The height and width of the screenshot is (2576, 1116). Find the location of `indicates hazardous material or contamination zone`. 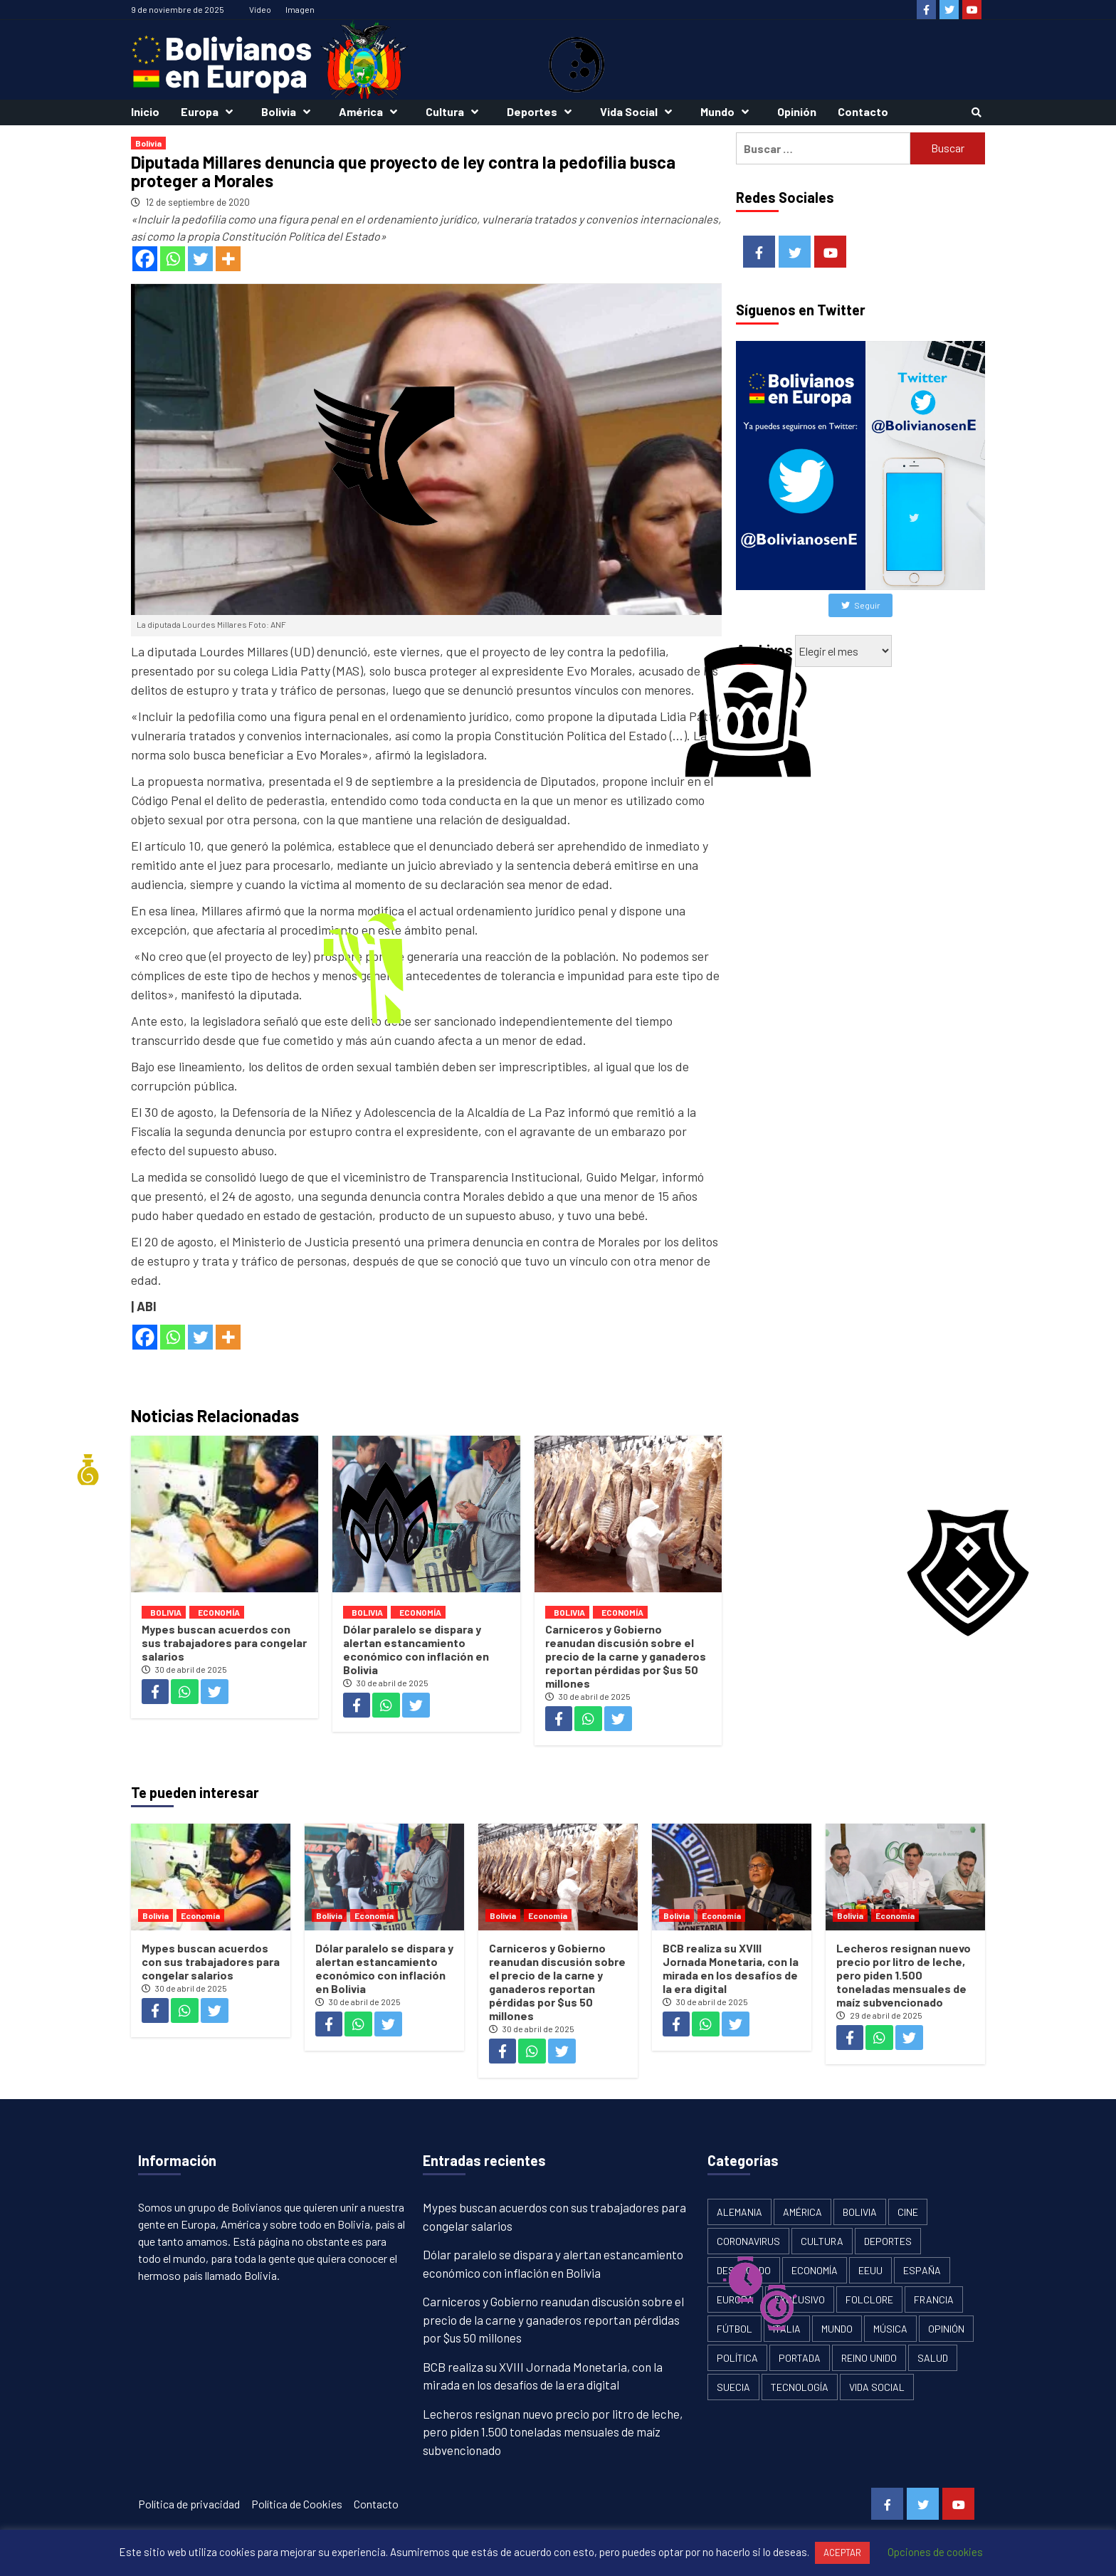

indicates hazardous material or contamination zone is located at coordinates (748, 708).